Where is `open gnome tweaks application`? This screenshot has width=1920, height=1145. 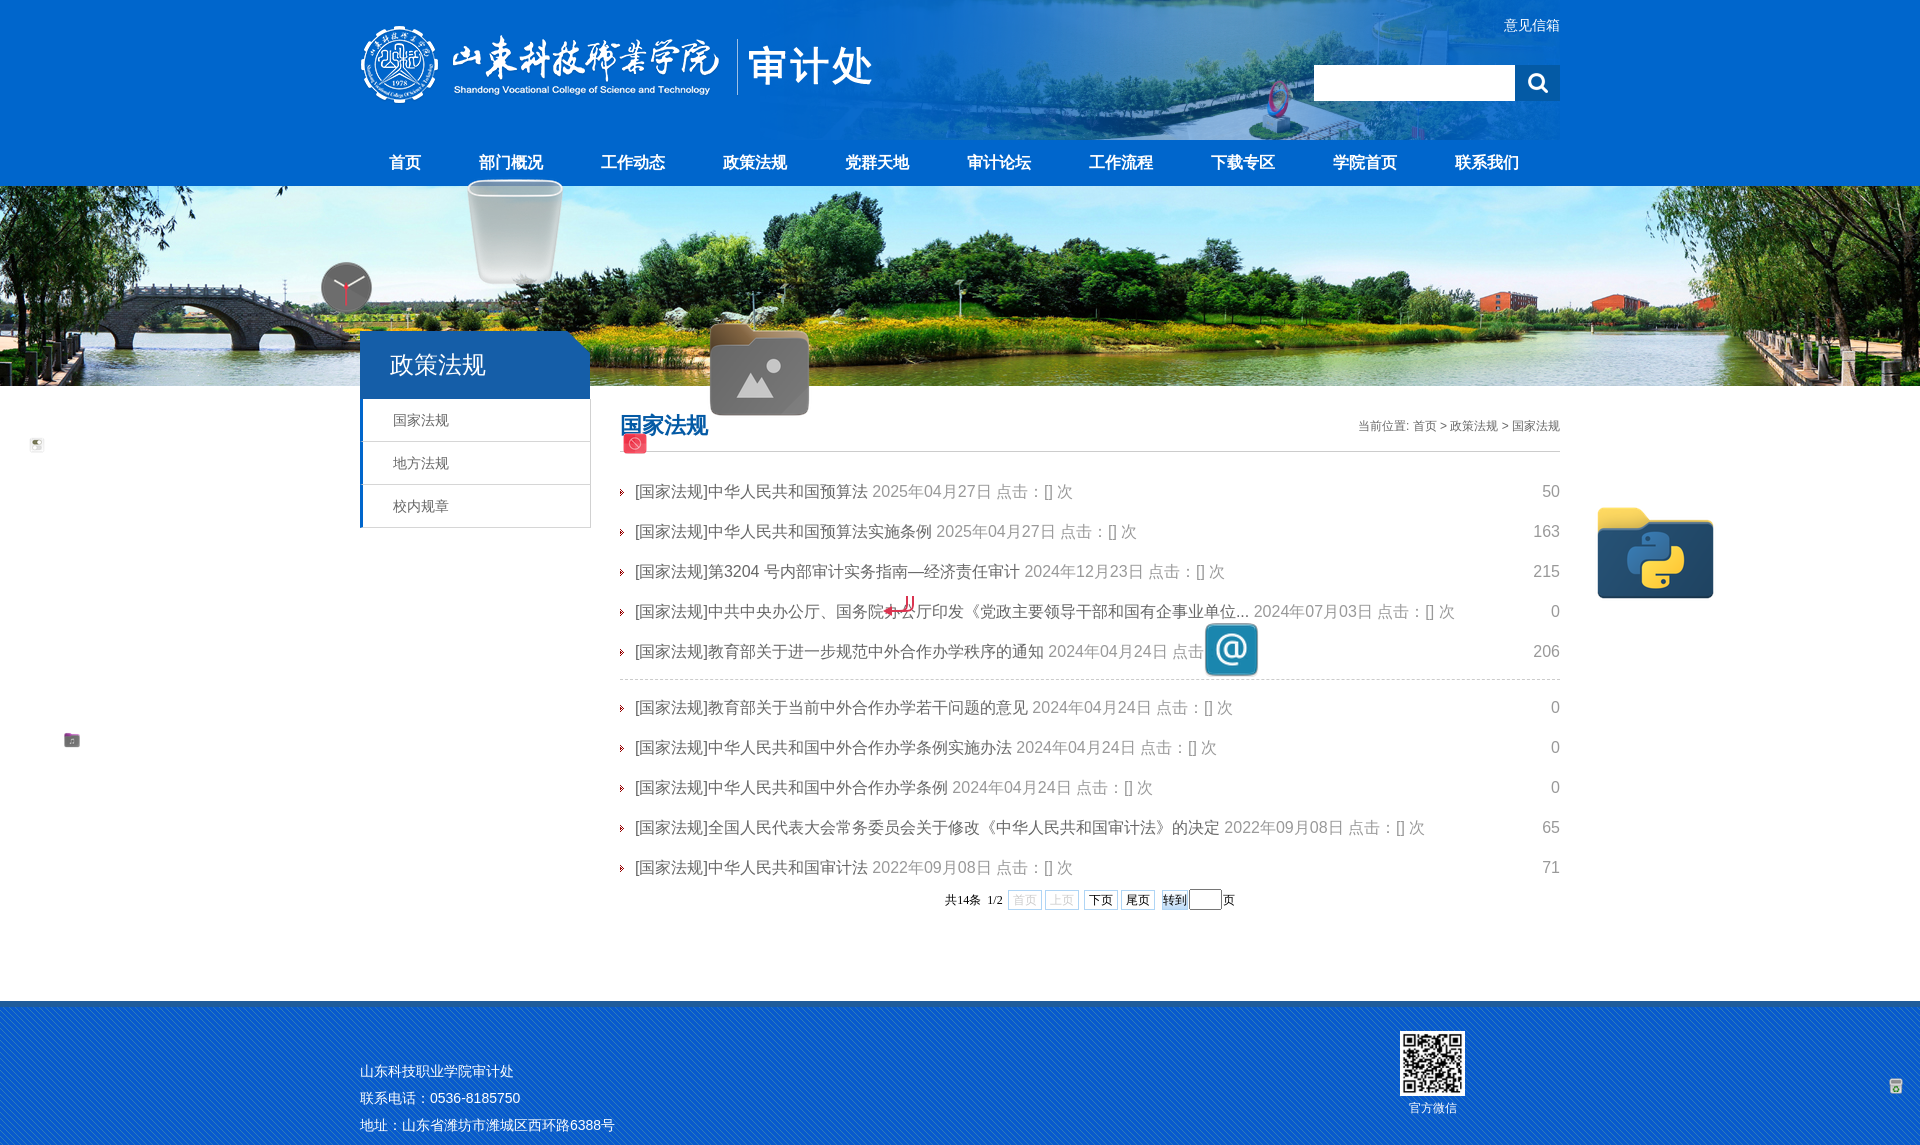
open gnome tweaks application is located at coordinates (37, 445).